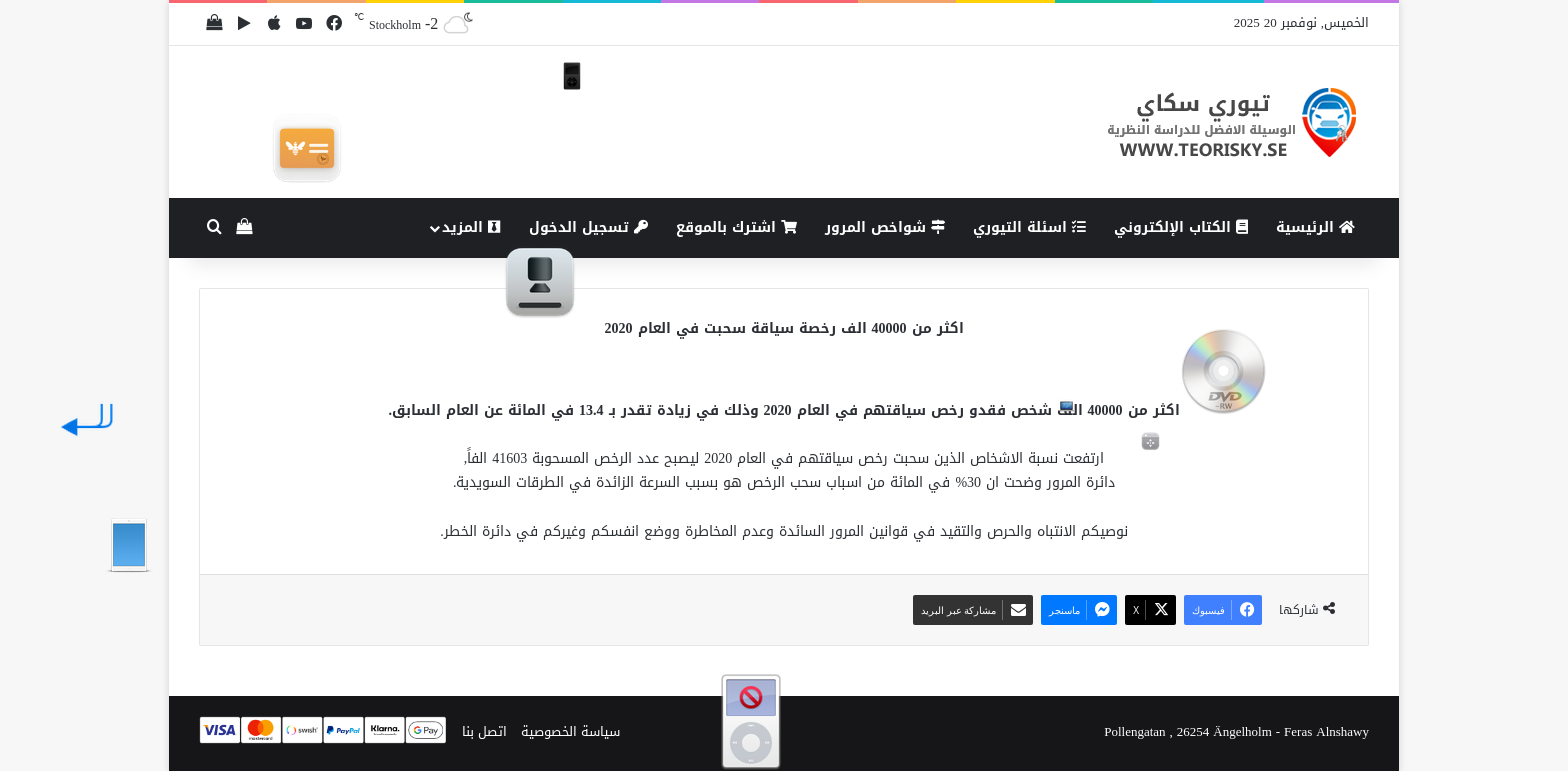 The height and width of the screenshot is (771, 1568). I want to click on iPod device is unavailable or cannot be connected, so click(751, 722).